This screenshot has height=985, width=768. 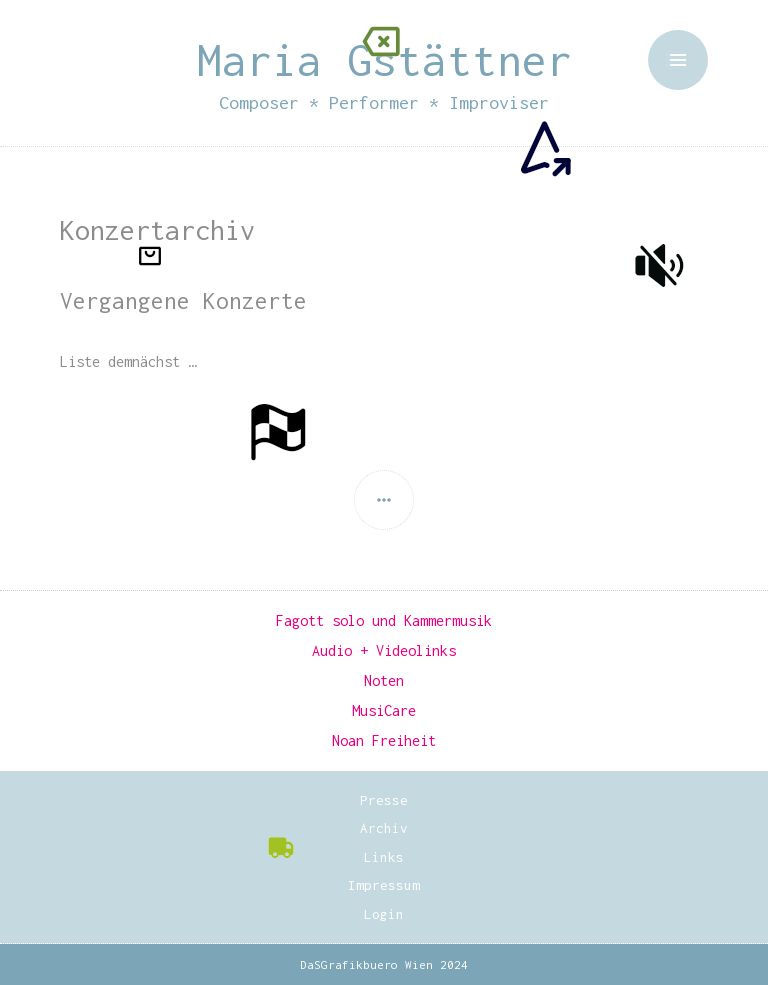 I want to click on view shipping or delivery status, so click(x=281, y=847).